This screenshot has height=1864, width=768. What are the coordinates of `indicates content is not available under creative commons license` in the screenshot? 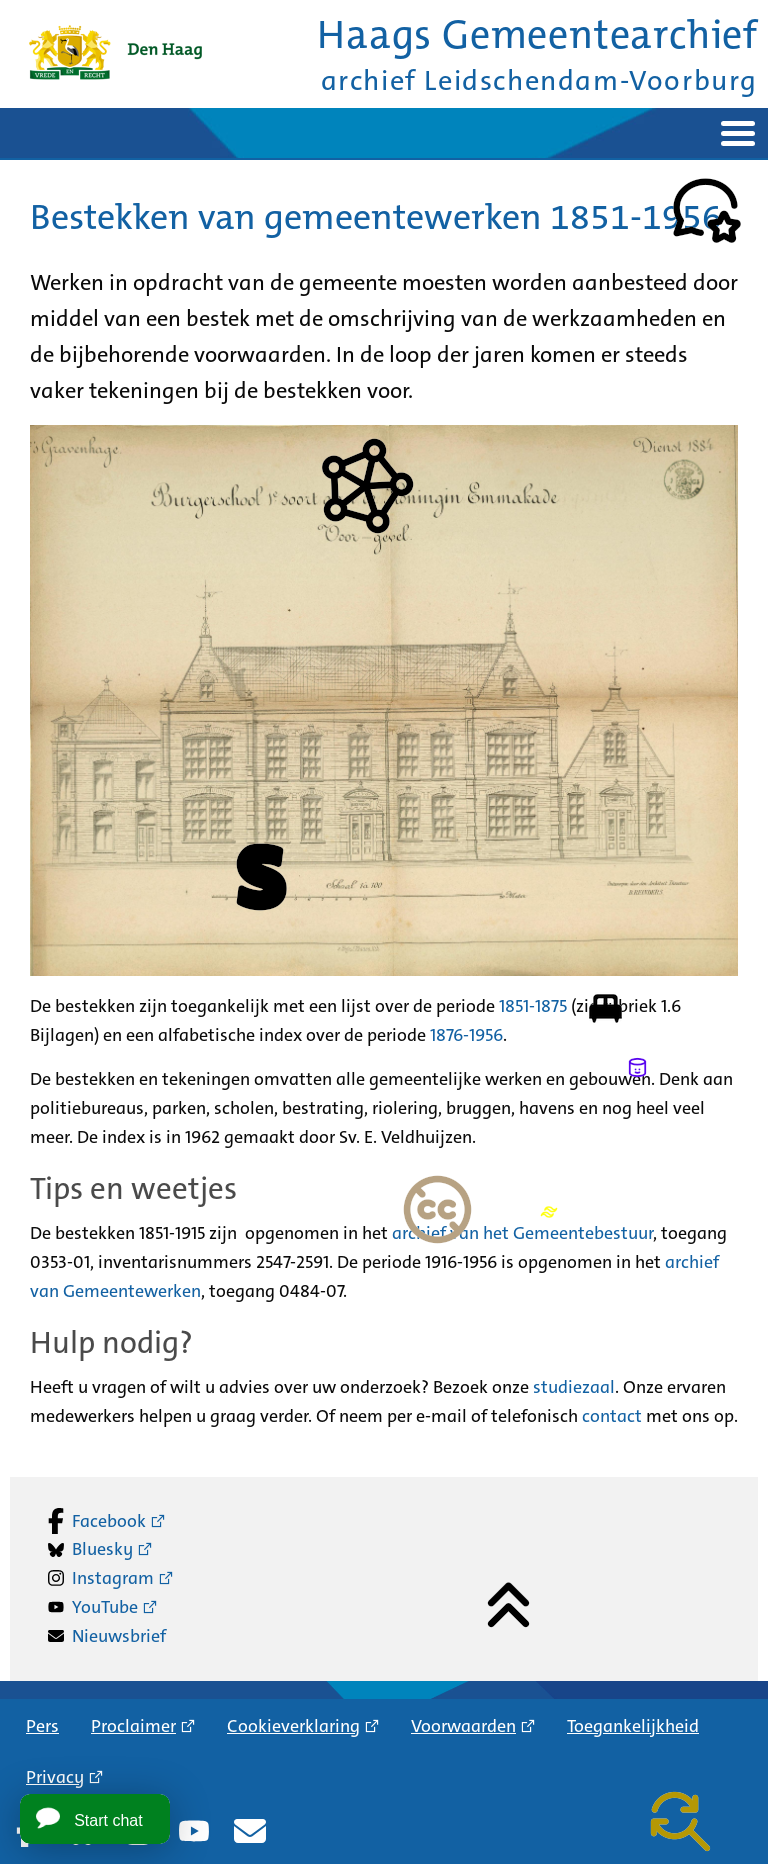 It's located at (437, 1209).